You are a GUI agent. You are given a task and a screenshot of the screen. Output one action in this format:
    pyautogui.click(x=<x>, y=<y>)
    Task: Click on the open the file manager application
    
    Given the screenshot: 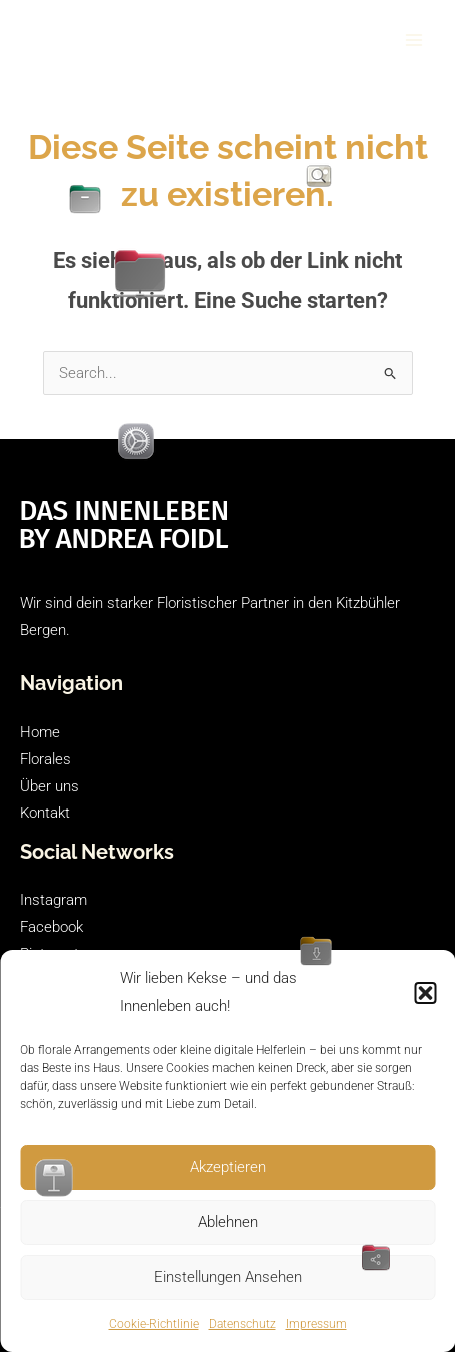 What is the action you would take?
    pyautogui.click(x=85, y=199)
    